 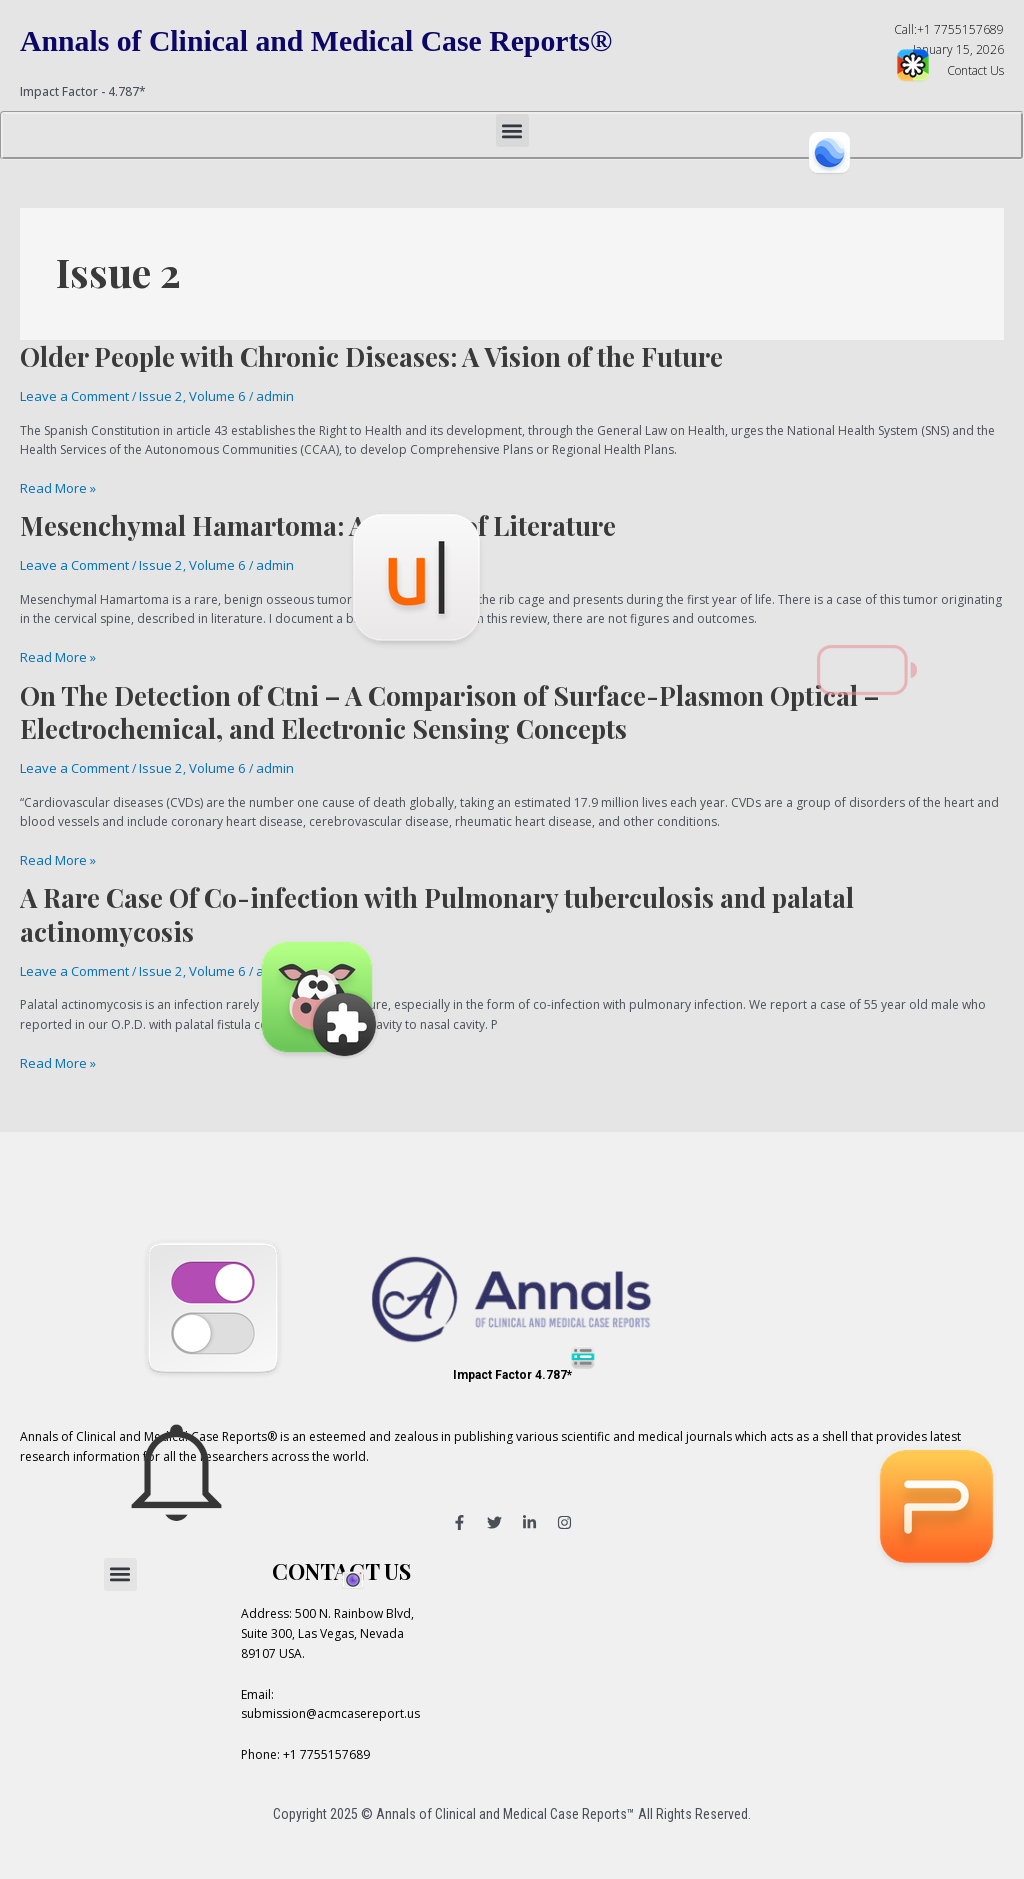 I want to click on open wps presentation app, so click(x=936, y=1506).